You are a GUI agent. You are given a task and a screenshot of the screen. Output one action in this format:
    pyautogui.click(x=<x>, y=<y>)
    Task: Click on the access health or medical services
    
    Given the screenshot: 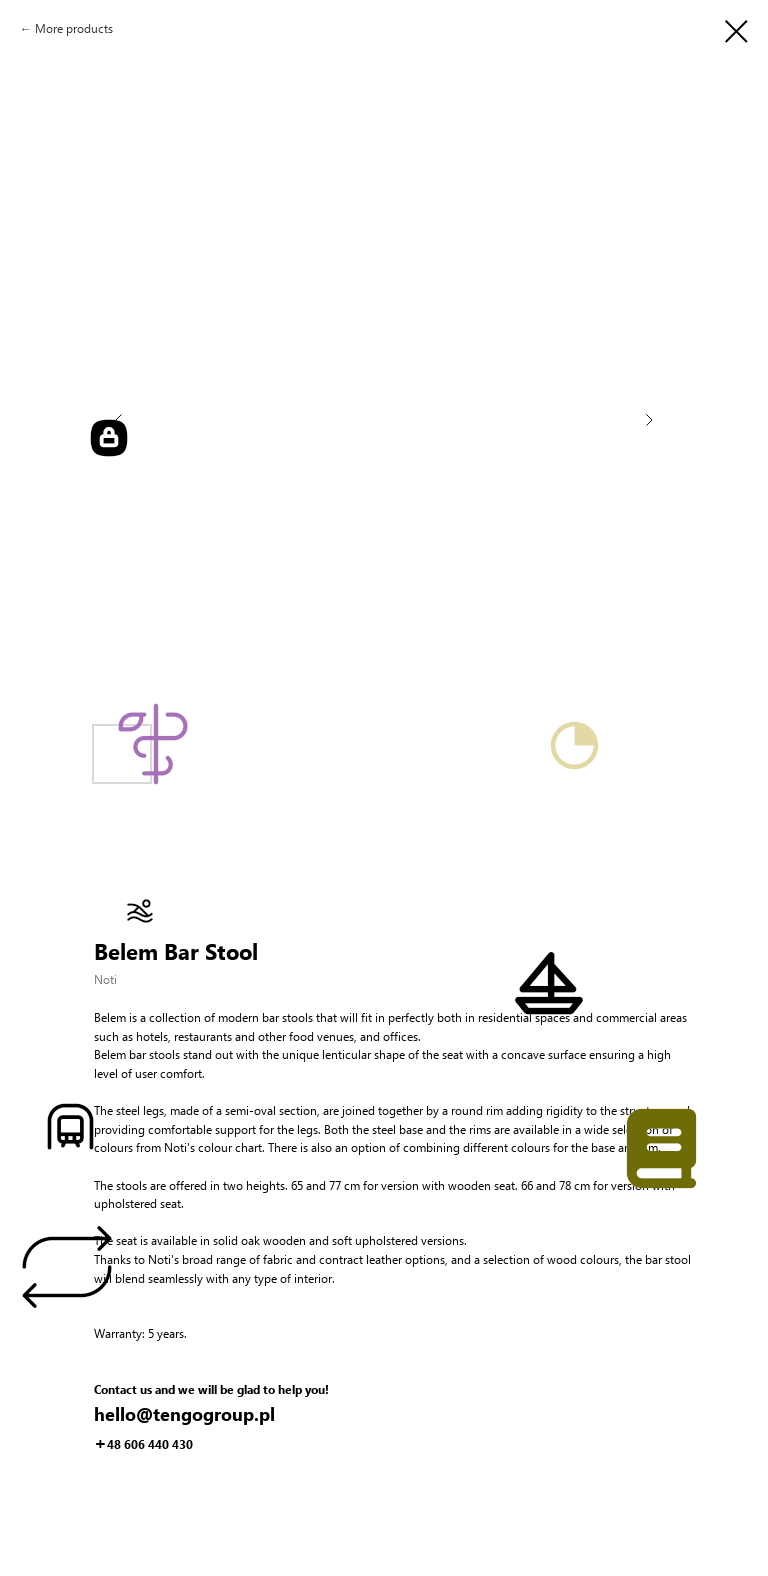 What is the action you would take?
    pyautogui.click(x=156, y=744)
    